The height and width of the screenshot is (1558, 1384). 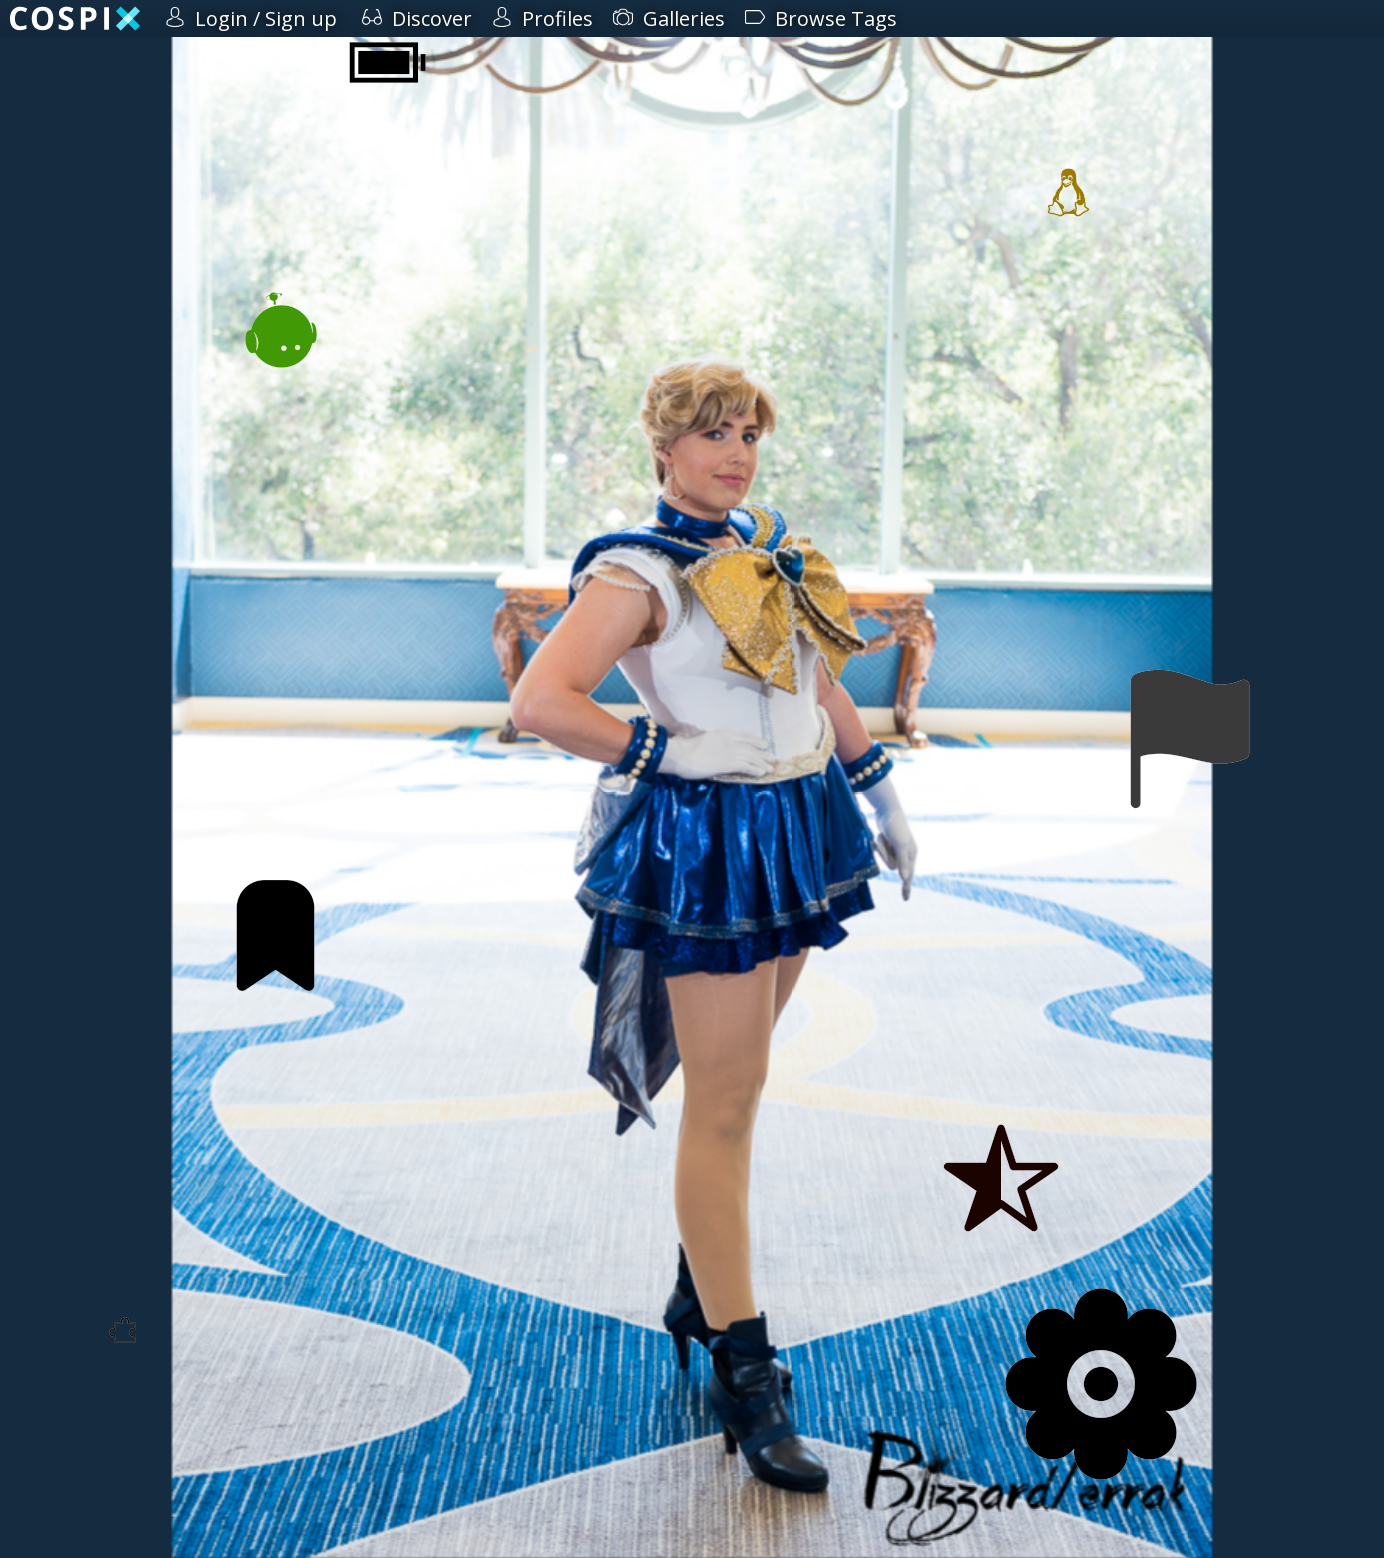 What do you see at coordinates (1001, 1178) in the screenshot?
I see `indicates a partial or half-star rating` at bounding box center [1001, 1178].